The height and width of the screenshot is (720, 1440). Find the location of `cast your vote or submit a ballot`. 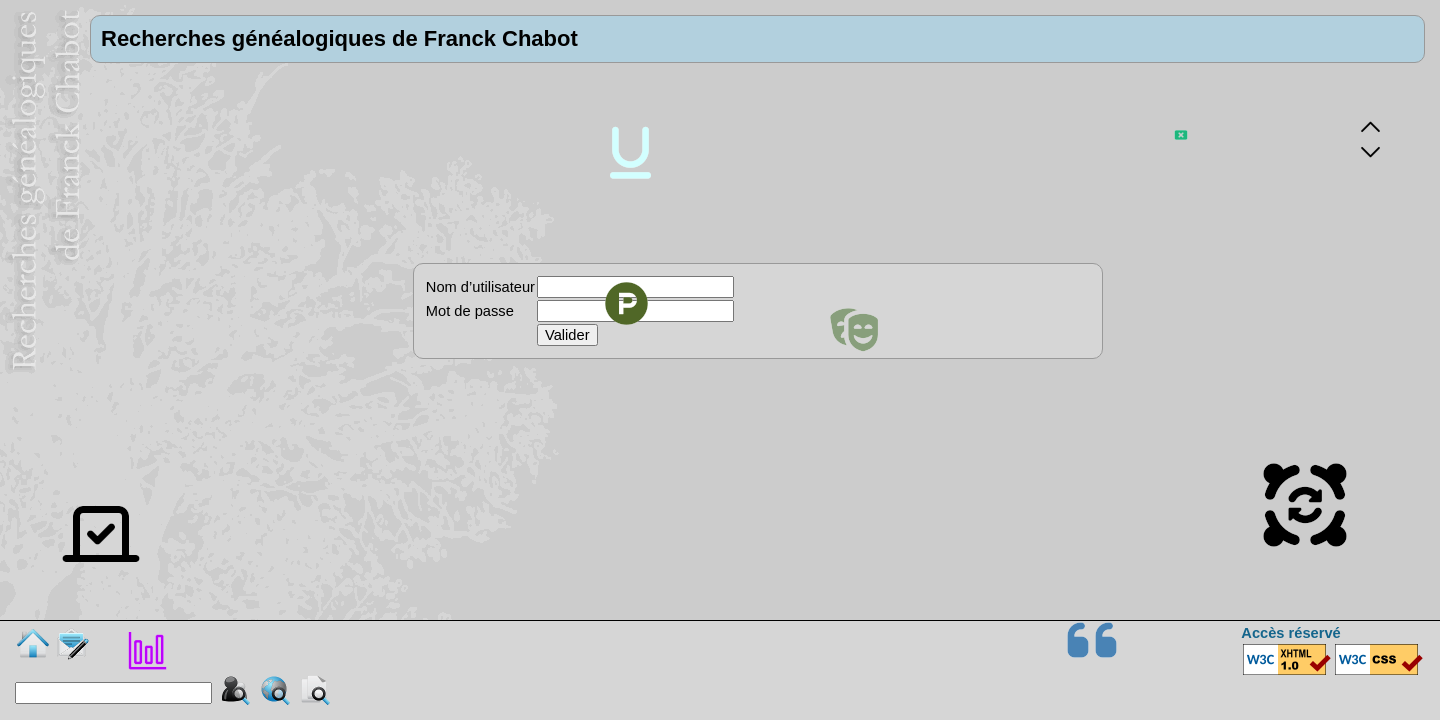

cast your vote or submit a ballot is located at coordinates (101, 534).